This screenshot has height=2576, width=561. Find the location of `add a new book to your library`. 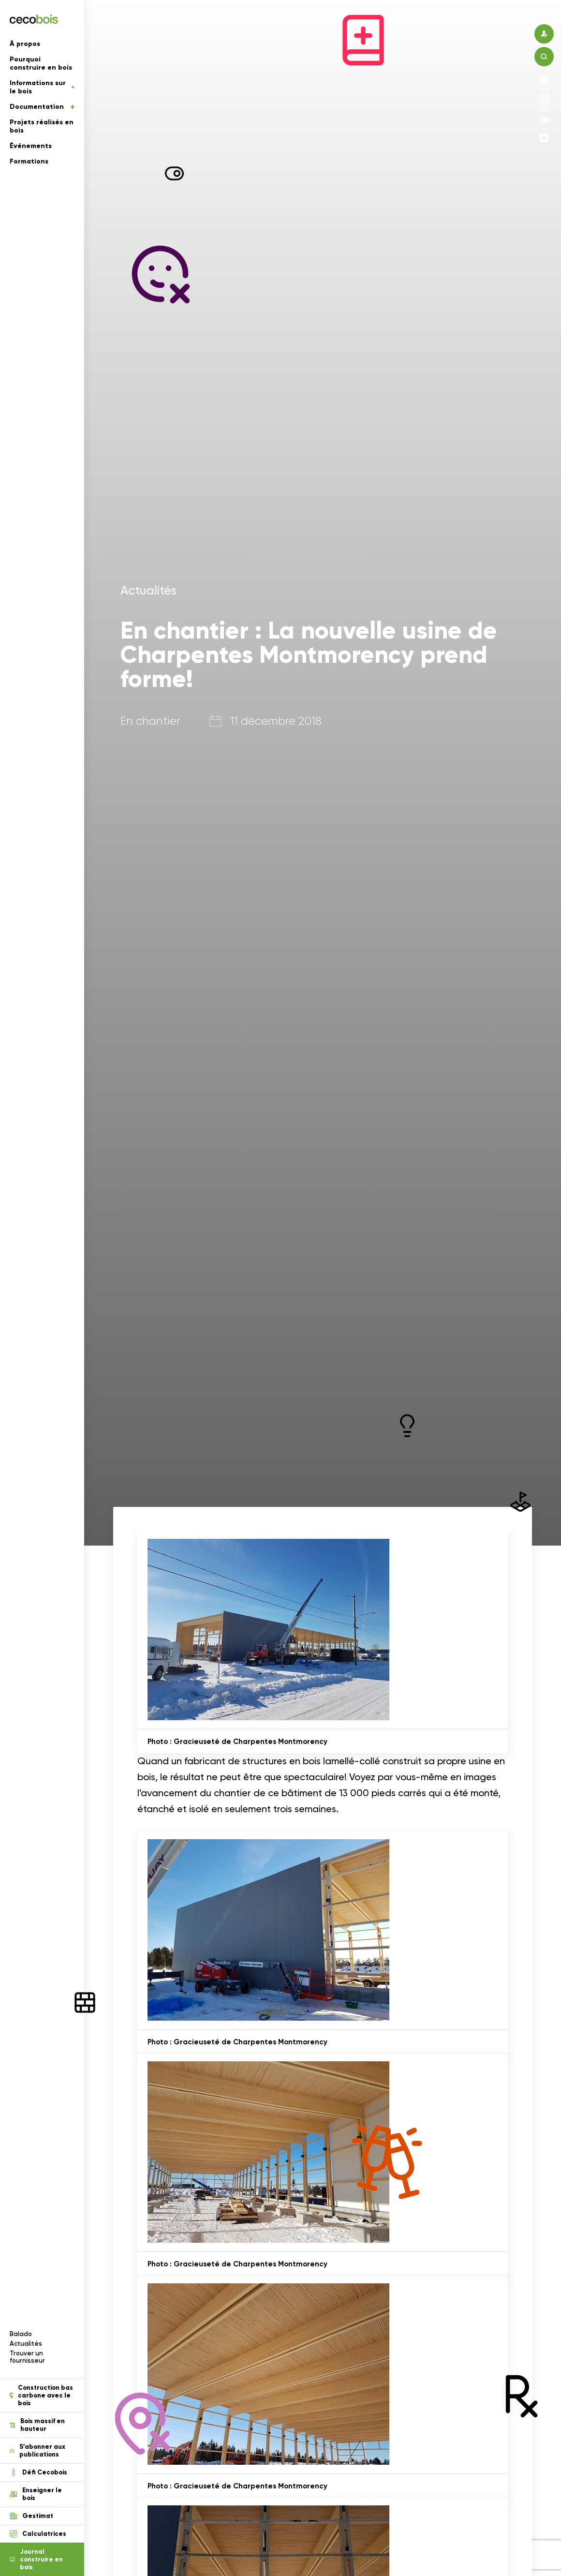

add a new book to your library is located at coordinates (363, 40).